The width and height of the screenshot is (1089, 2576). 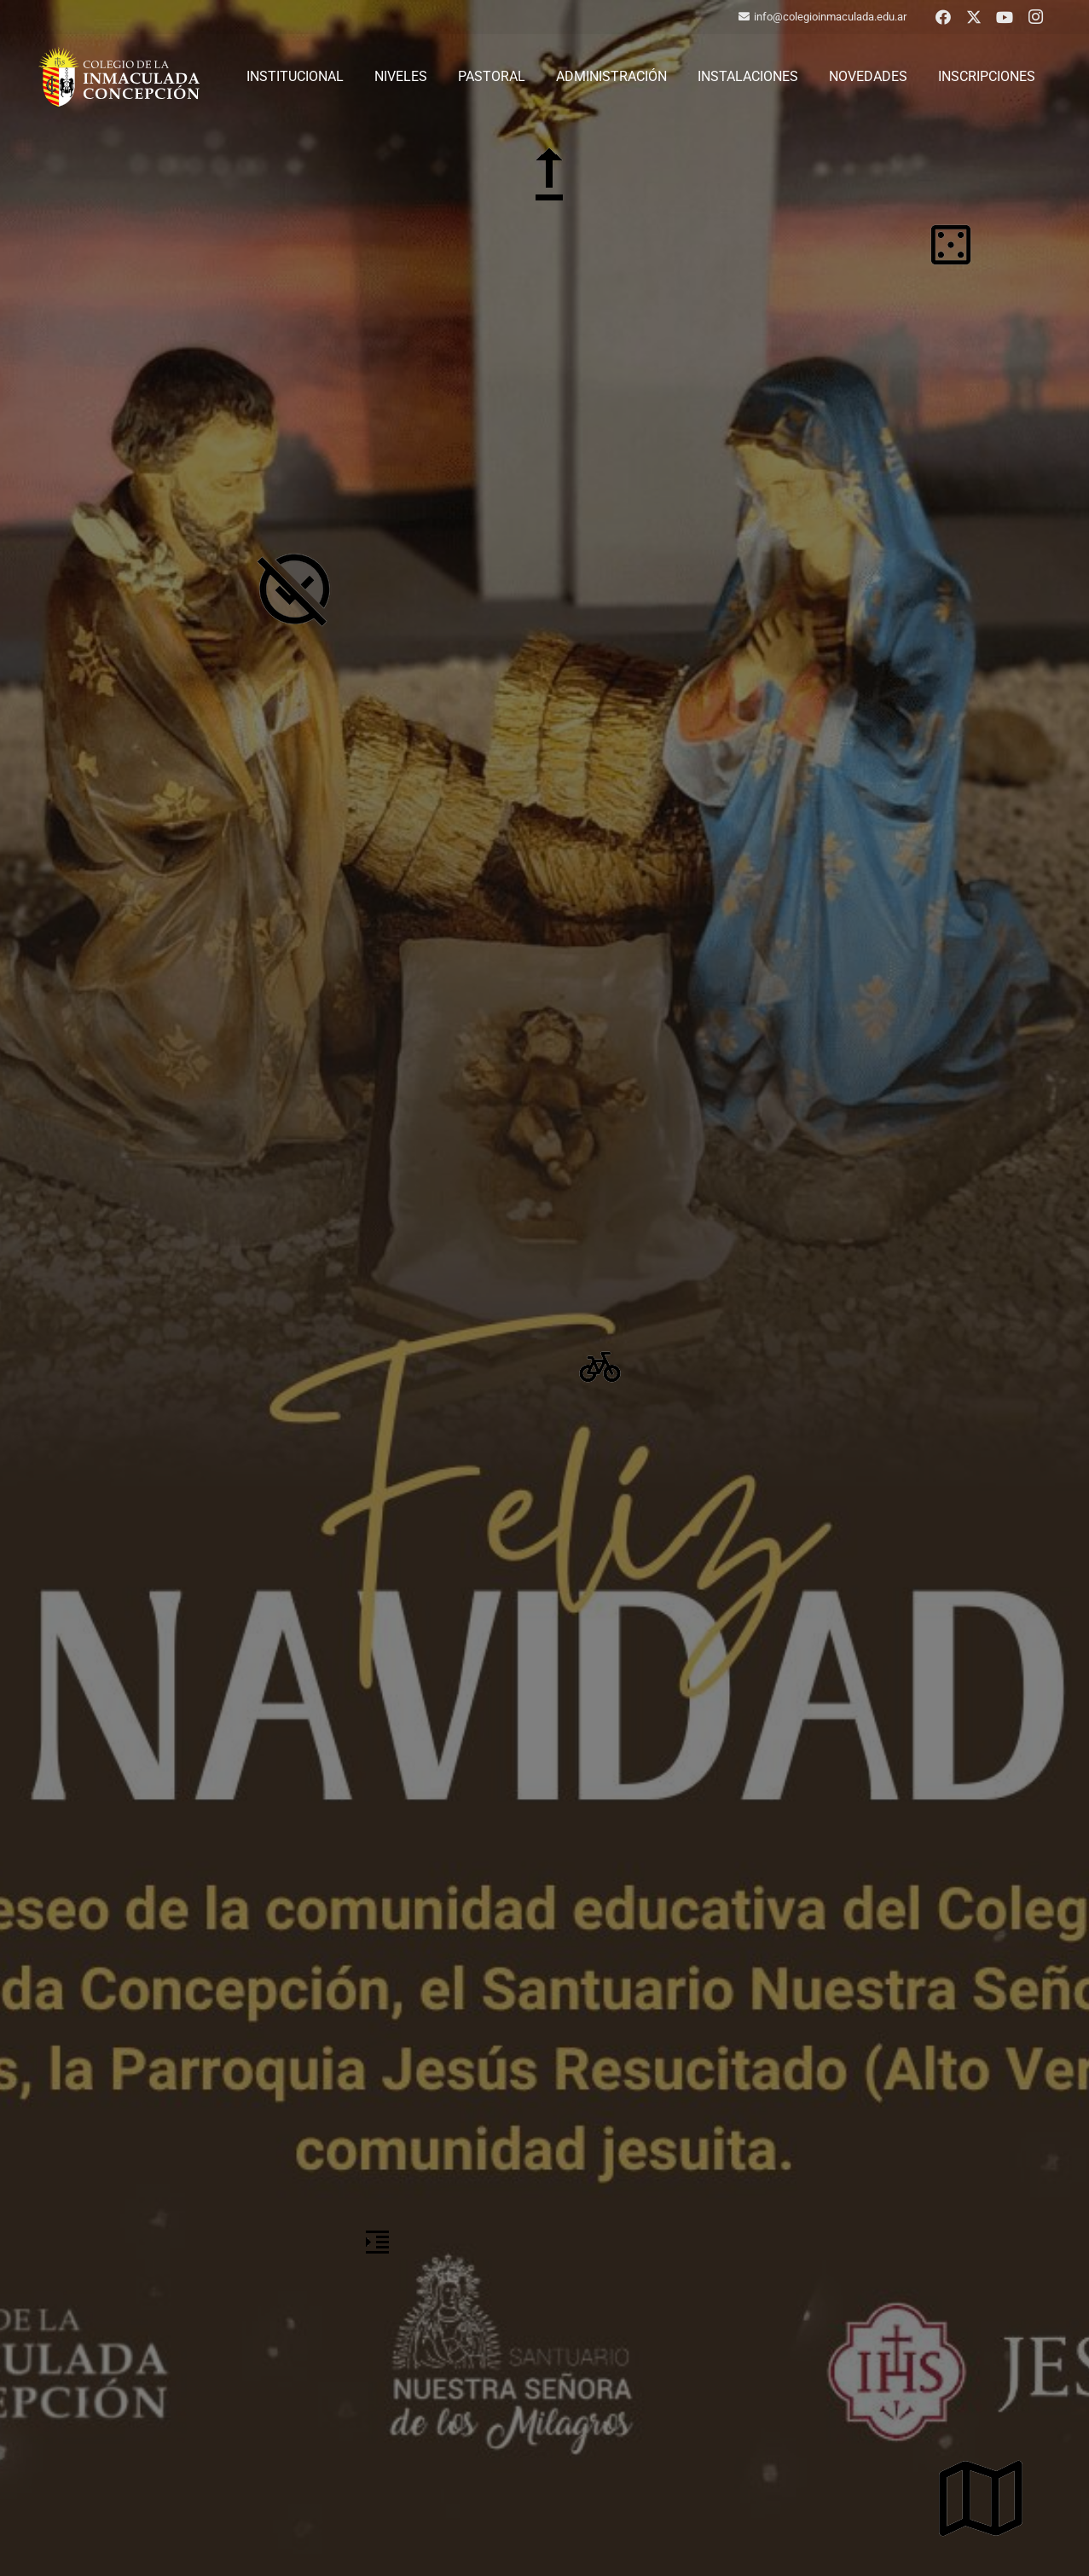 What do you see at coordinates (951, 245) in the screenshot?
I see `access casino or gambling games` at bounding box center [951, 245].